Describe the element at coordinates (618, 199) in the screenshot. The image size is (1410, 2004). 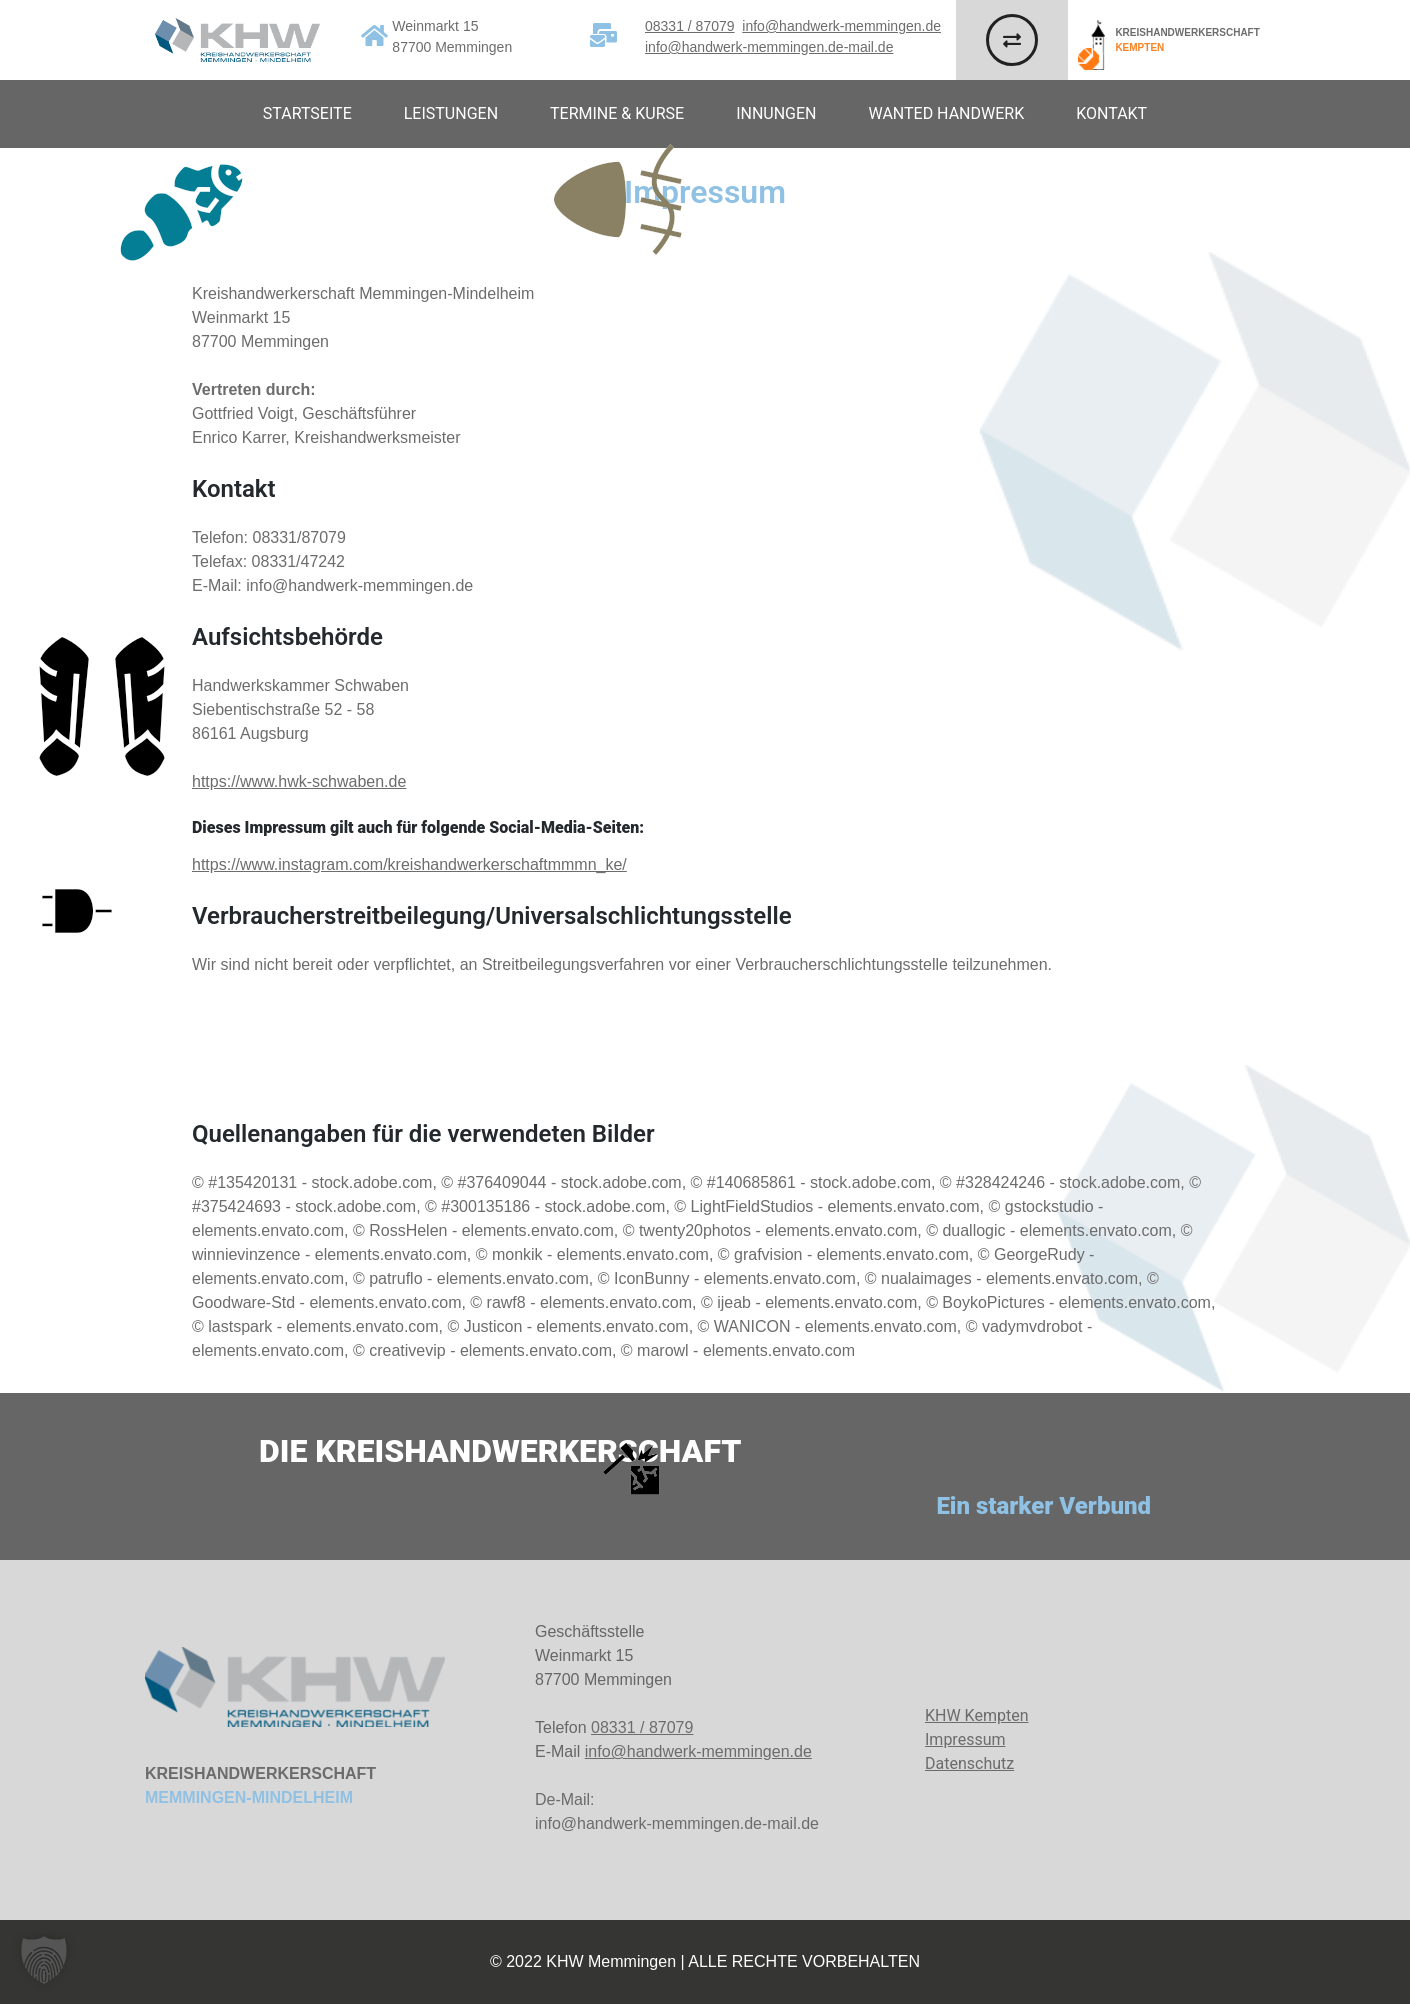
I see `toggle fog lights on or off` at that location.